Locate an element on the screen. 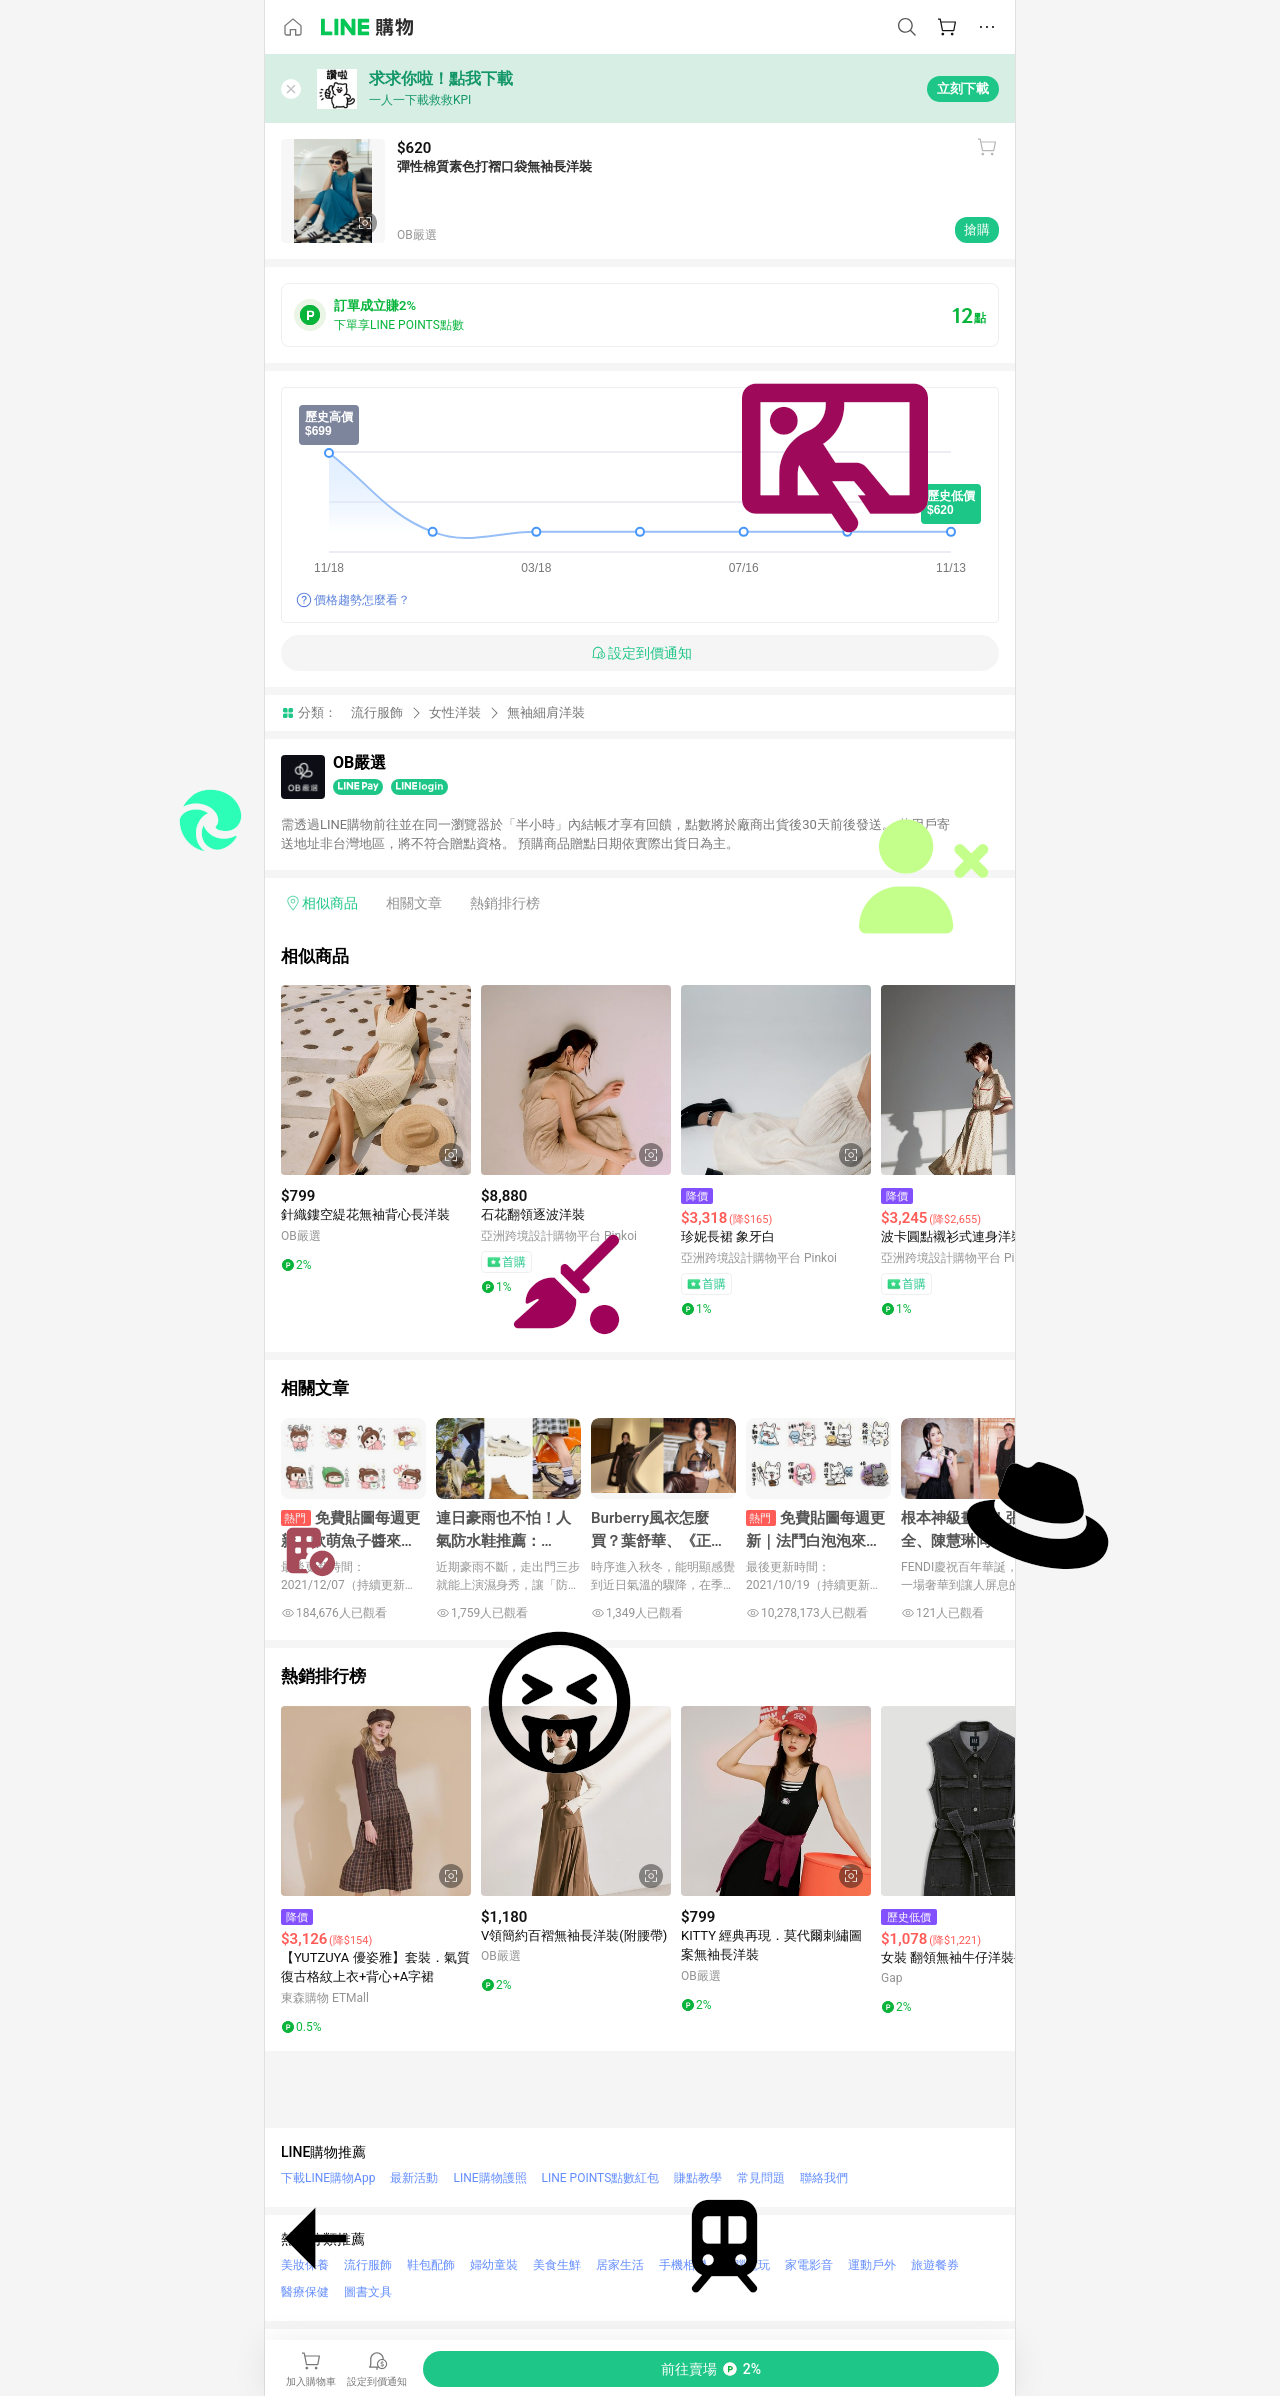 This screenshot has width=1280, height=2396. verified business or building location is located at coordinates (309, 1550).